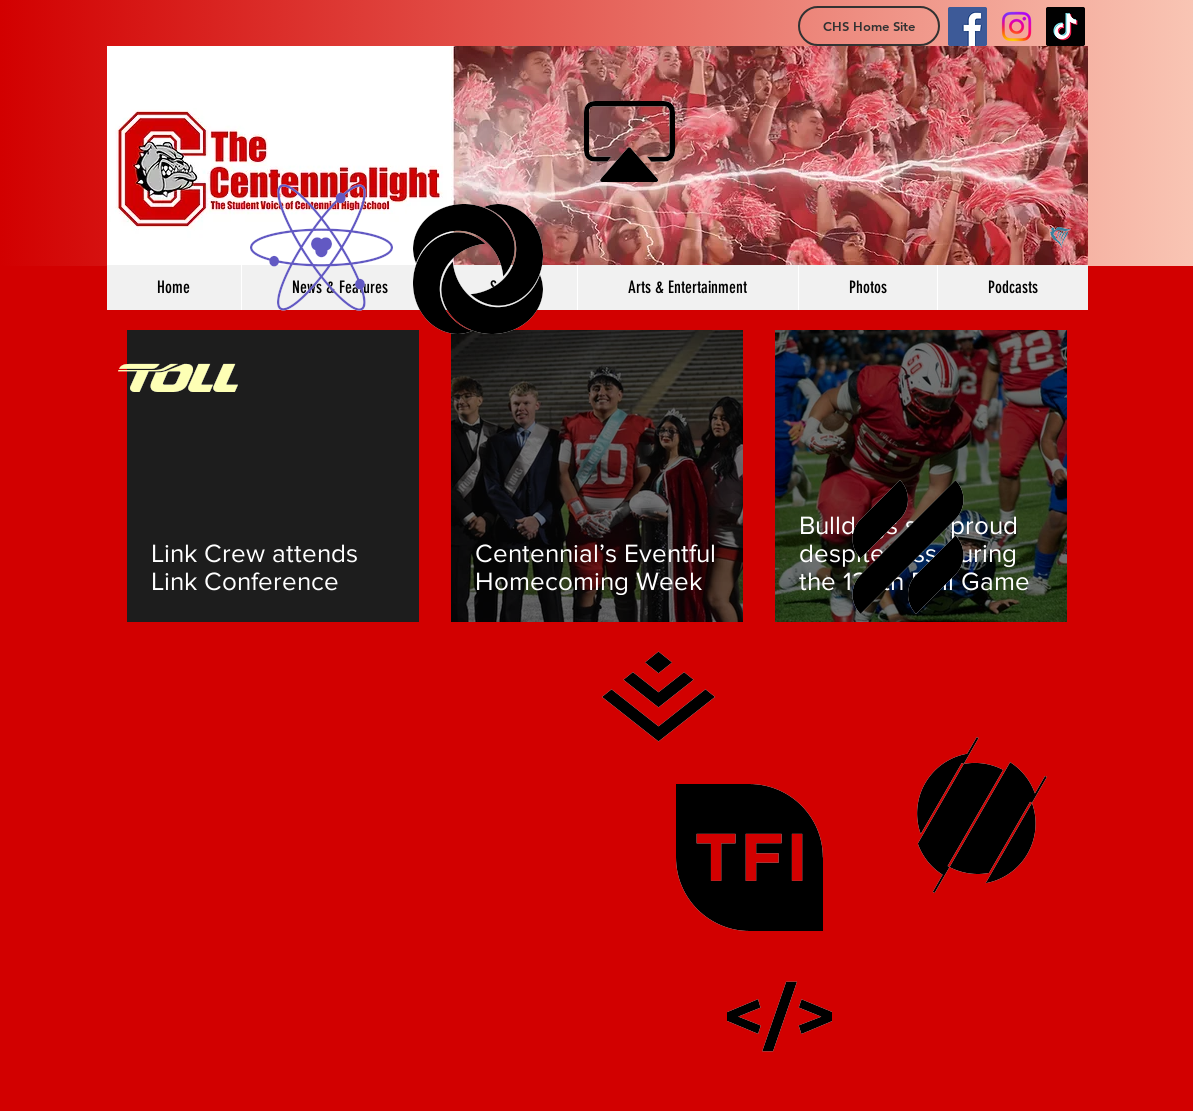  I want to click on open transport for ireland app or website, so click(749, 857).